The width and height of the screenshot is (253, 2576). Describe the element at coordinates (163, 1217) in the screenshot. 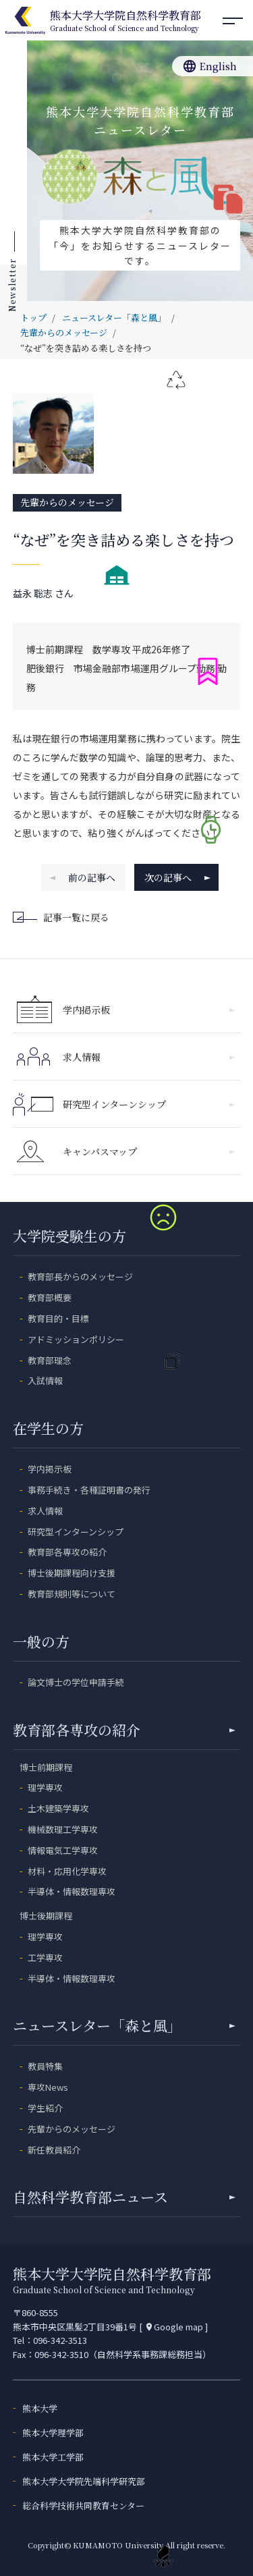

I see `indicate negative feedback or dissatisfaction` at that location.